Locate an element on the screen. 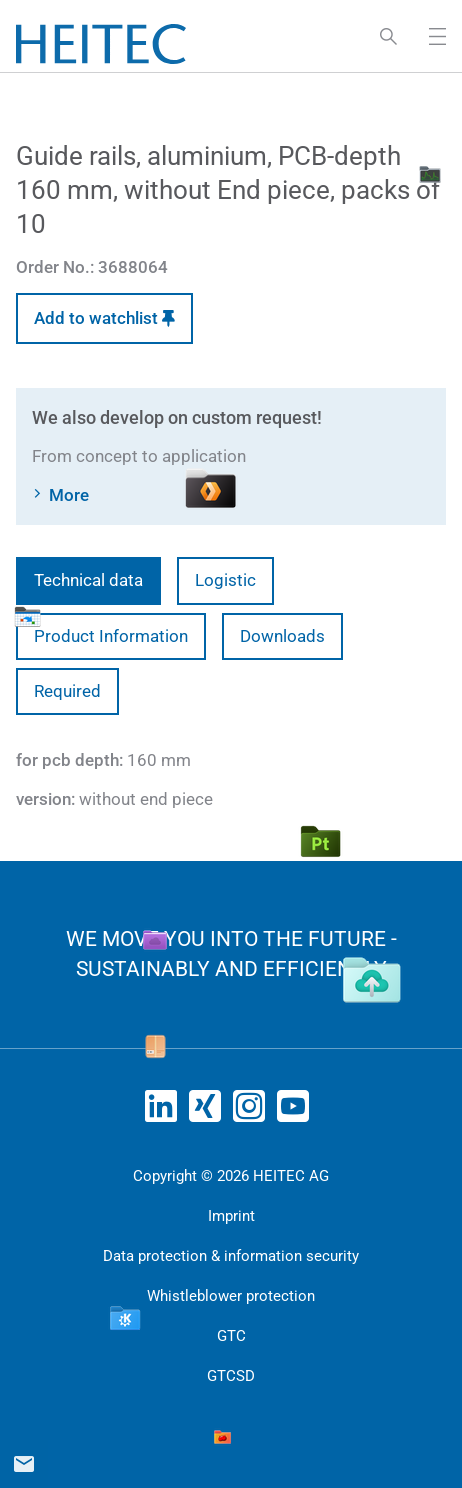 This screenshot has width=462, height=1488. open folder containing scheduled items is located at coordinates (27, 617).